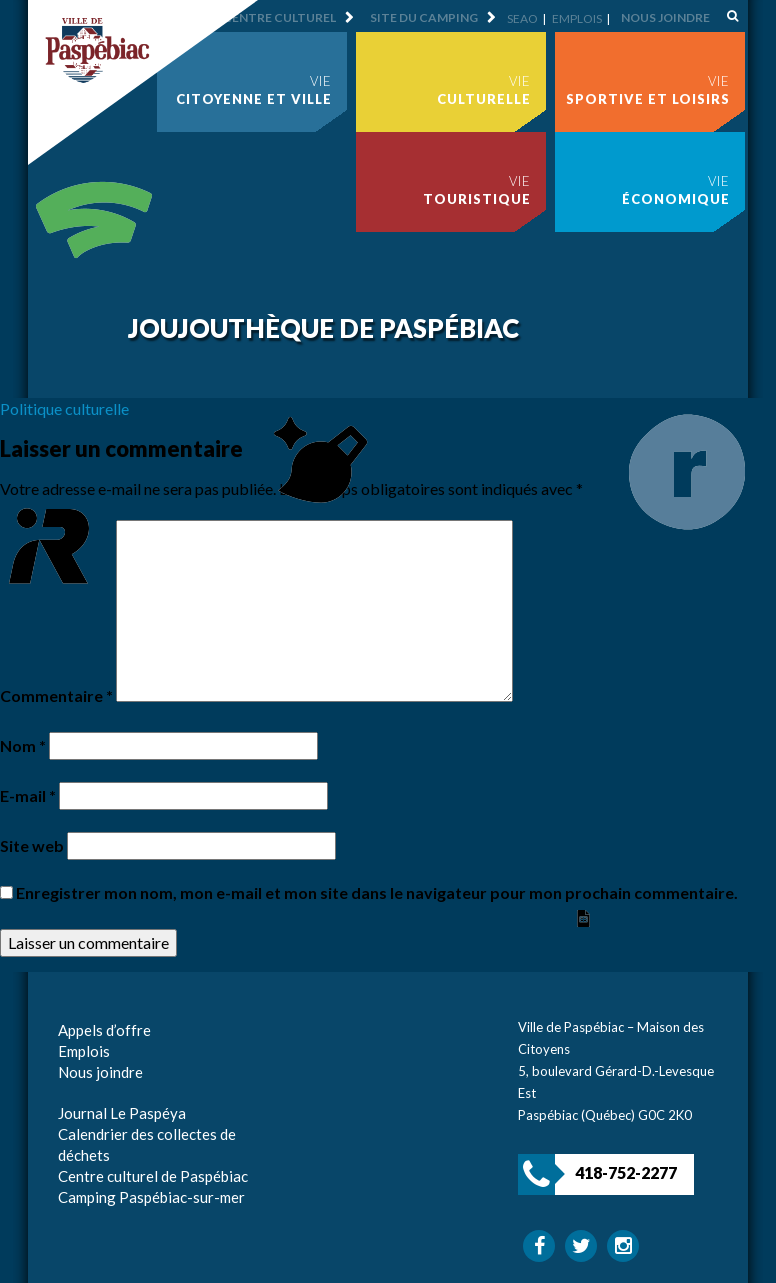 The width and height of the screenshot is (776, 1283). I want to click on open the iRobot app, so click(49, 546).